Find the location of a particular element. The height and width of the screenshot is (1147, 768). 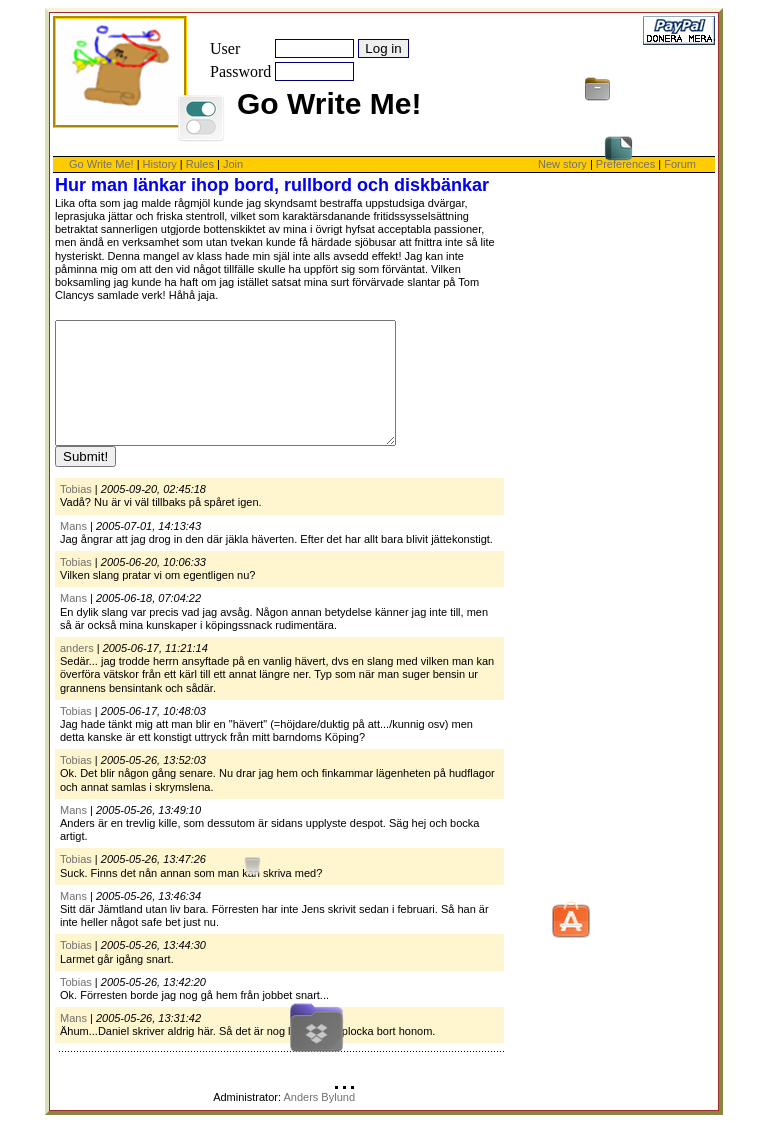

open gnome tweaks settings application is located at coordinates (201, 118).